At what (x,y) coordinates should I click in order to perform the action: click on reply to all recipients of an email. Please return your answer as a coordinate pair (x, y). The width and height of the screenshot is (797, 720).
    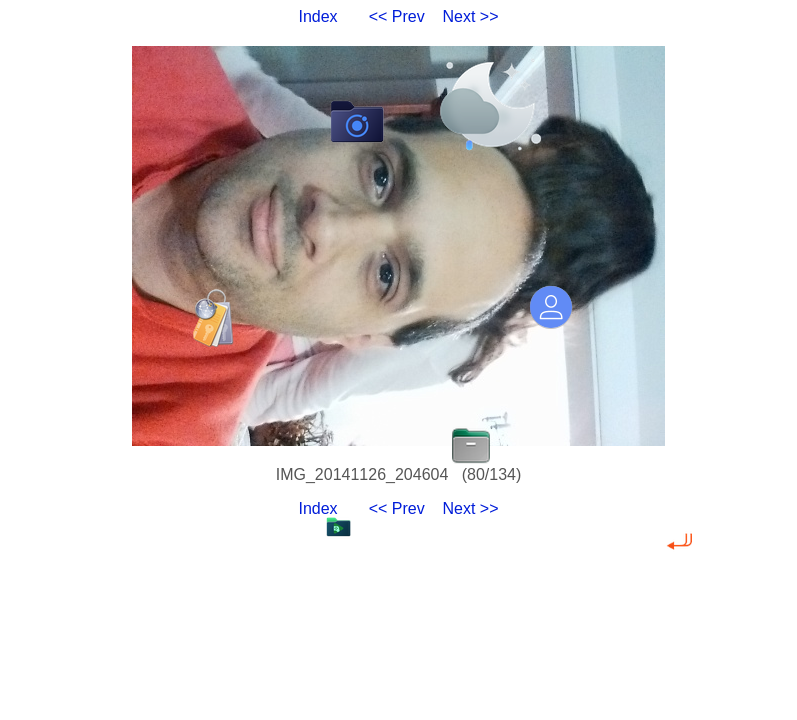
    Looking at the image, I should click on (679, 540).